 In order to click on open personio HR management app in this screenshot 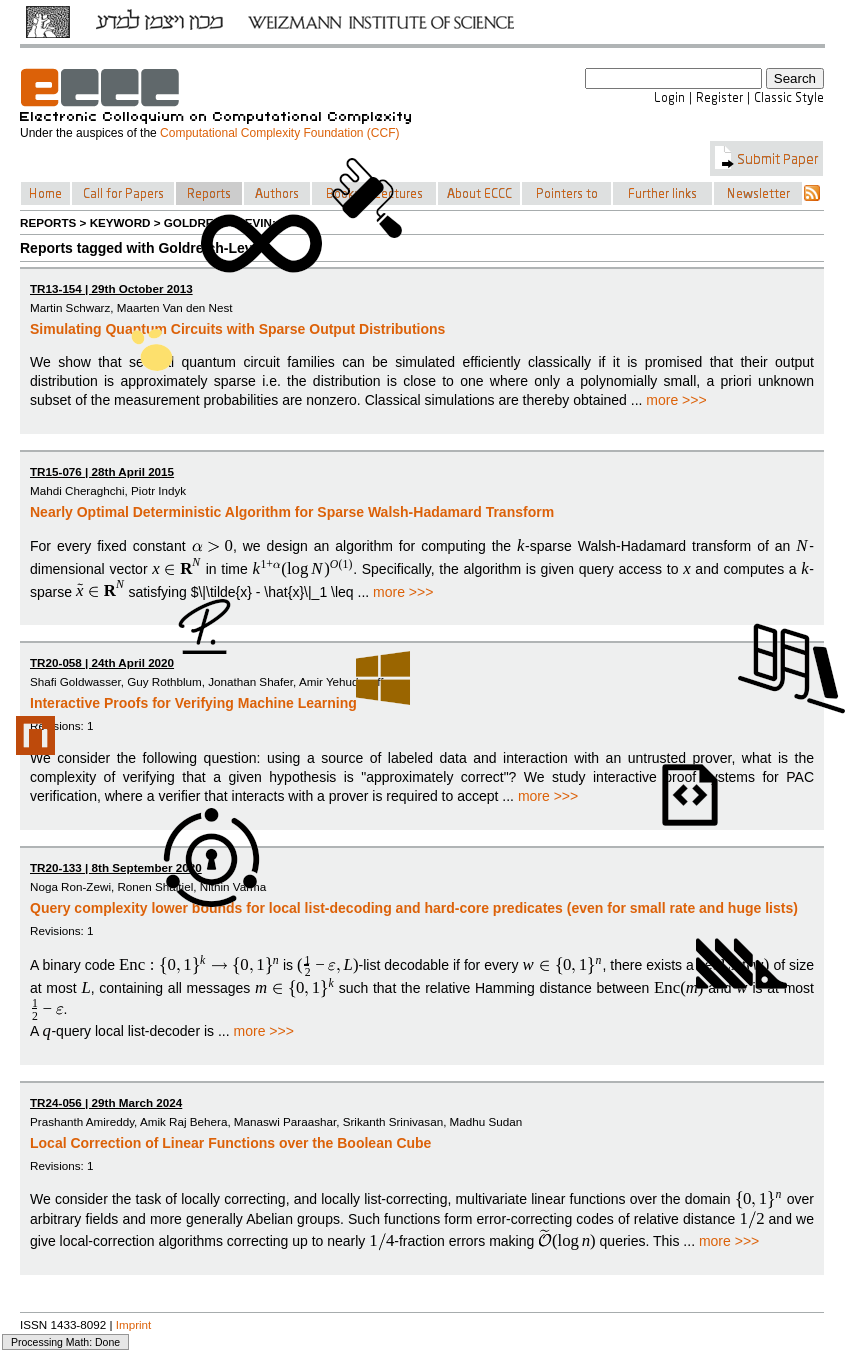, I will do `click(204, 626)`.